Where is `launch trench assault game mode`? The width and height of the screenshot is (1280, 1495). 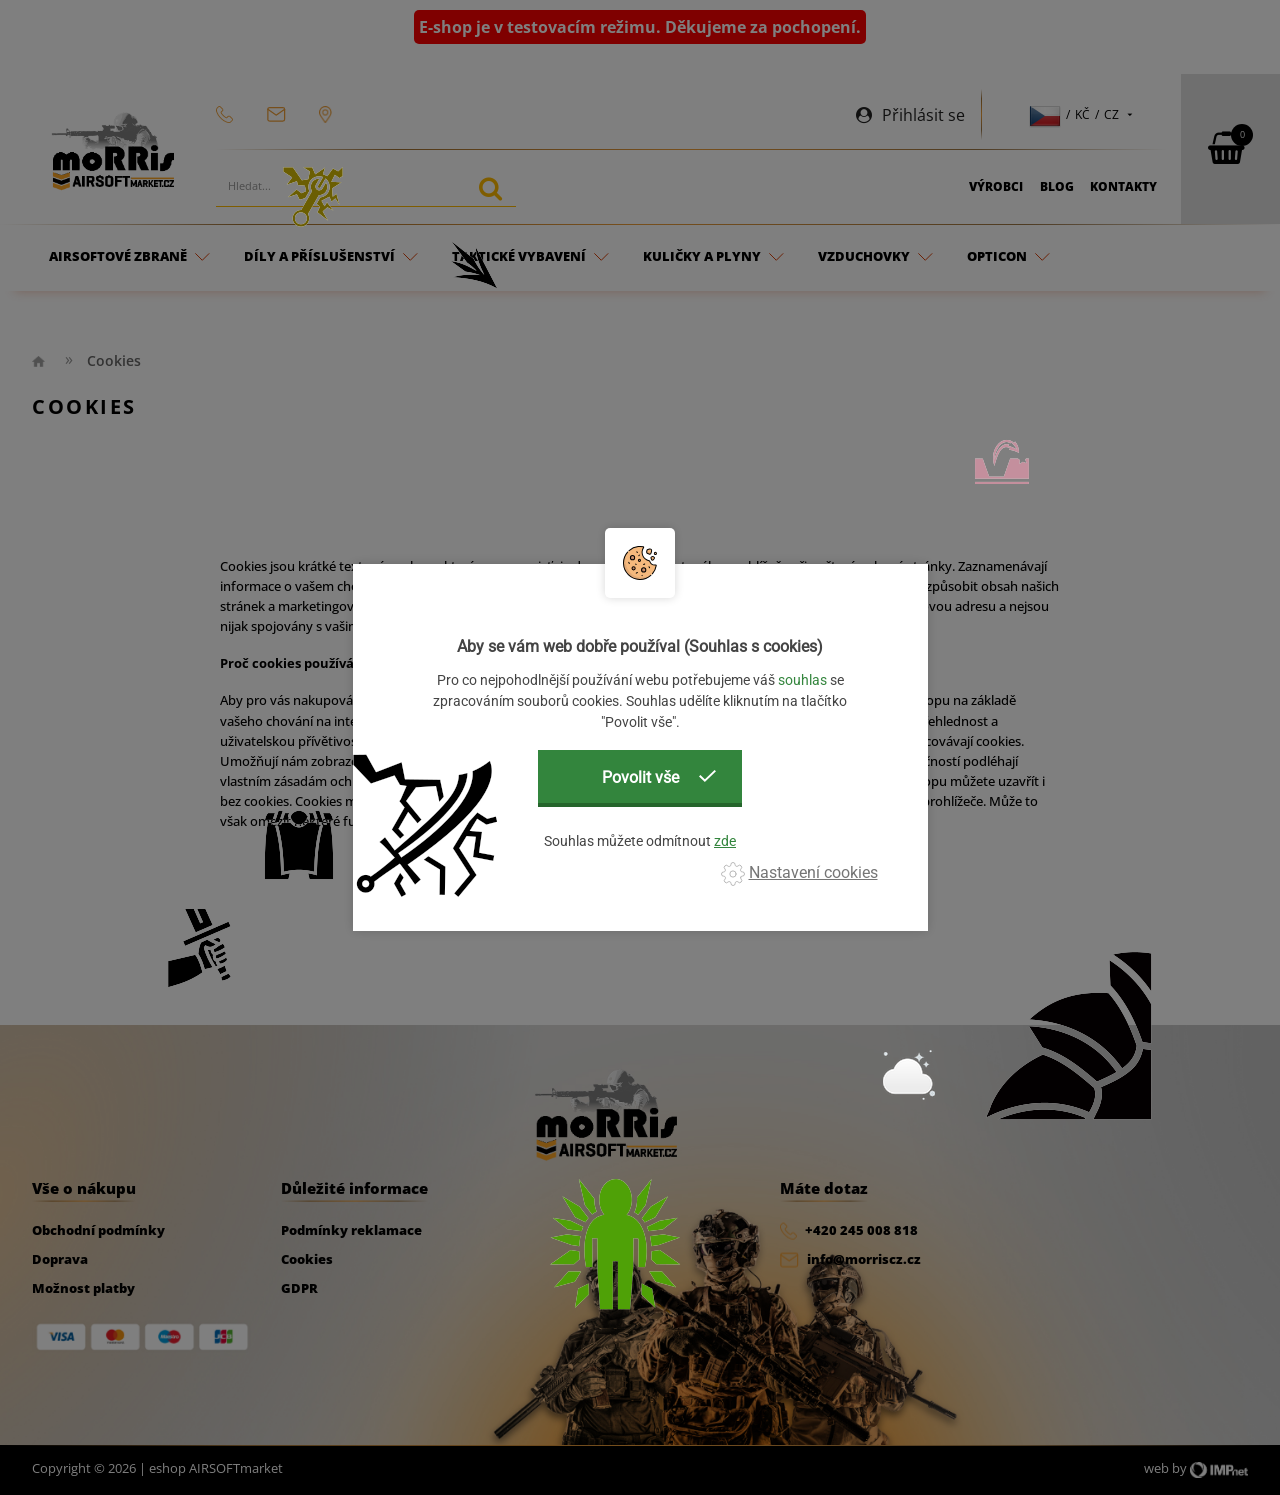 launch trench assault game mode is located at coordinates (1001, 457).